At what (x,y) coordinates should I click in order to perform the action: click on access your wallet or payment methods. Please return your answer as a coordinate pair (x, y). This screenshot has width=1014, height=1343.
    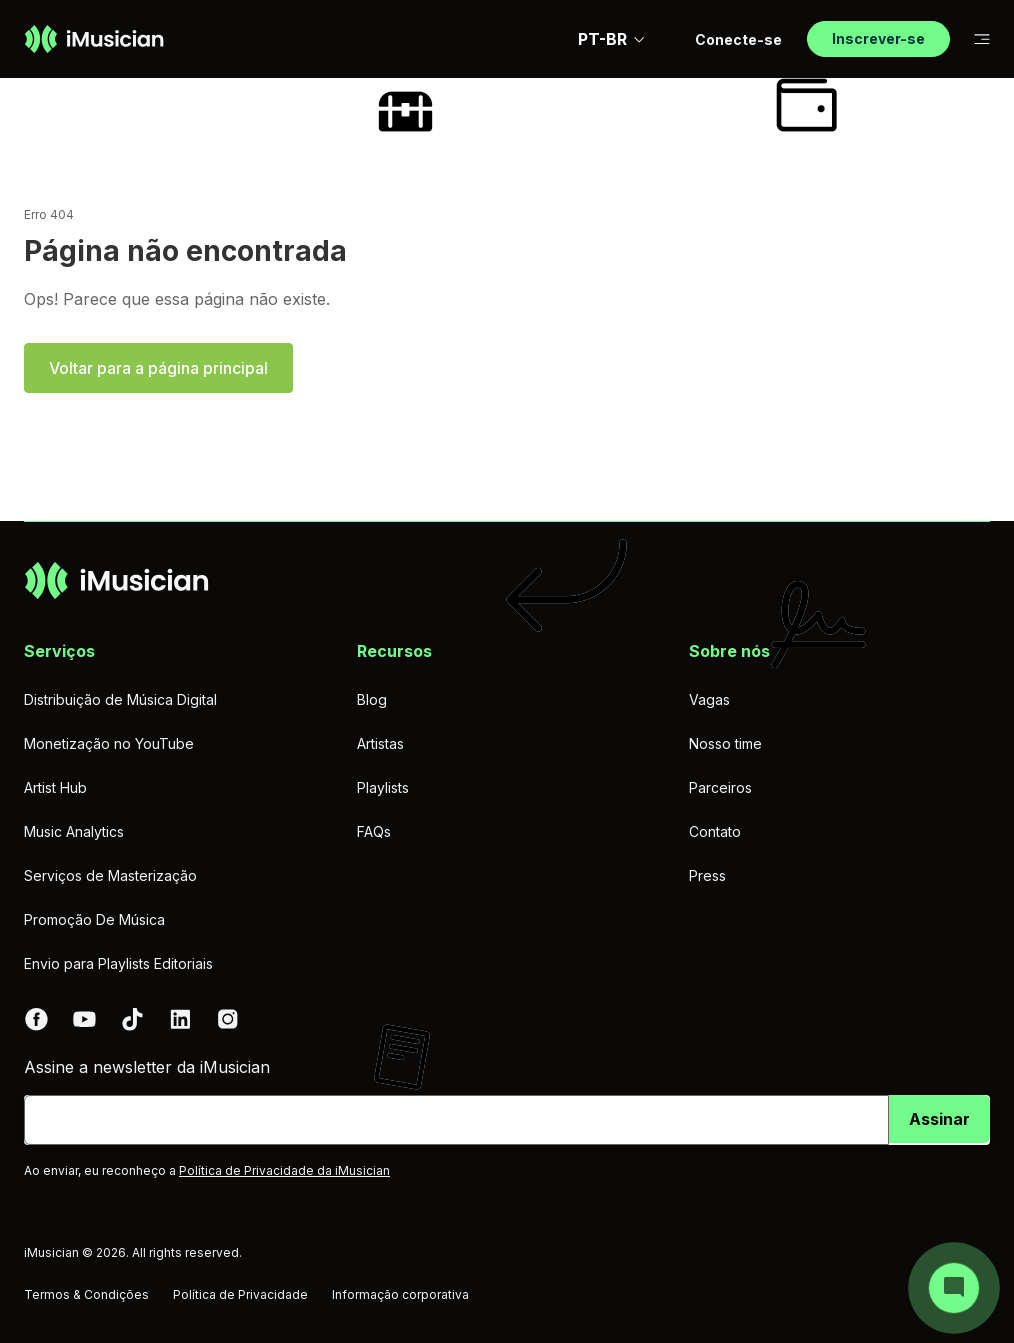
    Looking at the image, I should click on (805, 107).